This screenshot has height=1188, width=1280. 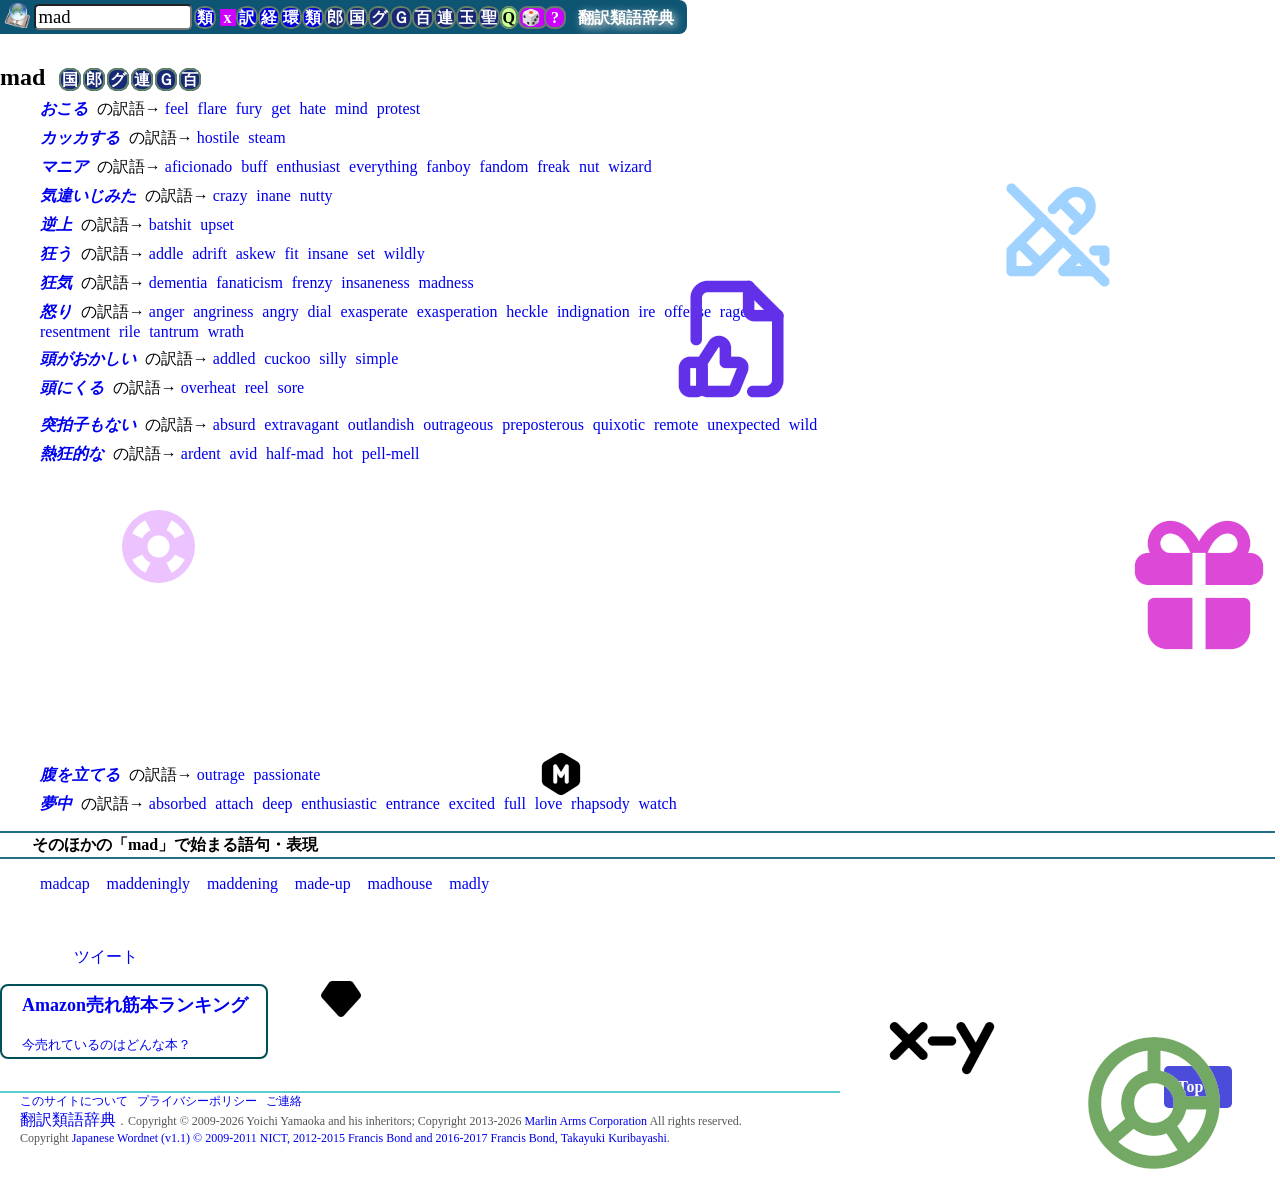 What do you see at coordinates (1199, 585) in the screenshot?
I see `view or redeem a gift` at bounding box center [1199, 585].